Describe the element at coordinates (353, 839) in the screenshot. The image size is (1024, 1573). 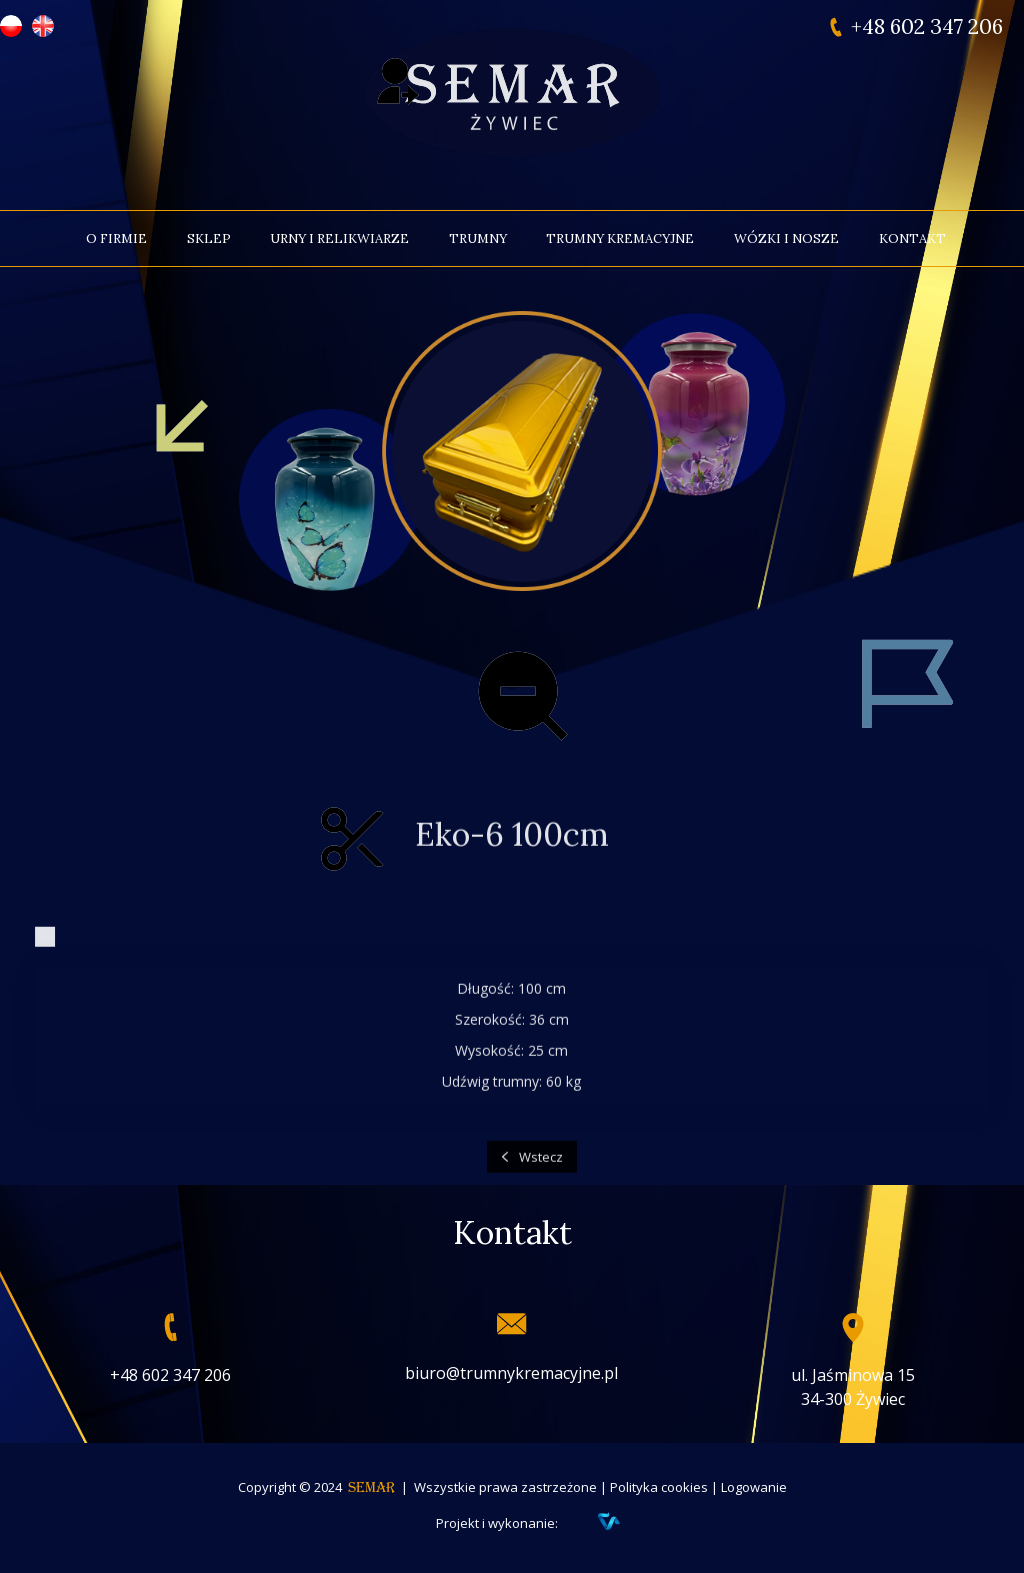
I see `cut selected content` at that location.